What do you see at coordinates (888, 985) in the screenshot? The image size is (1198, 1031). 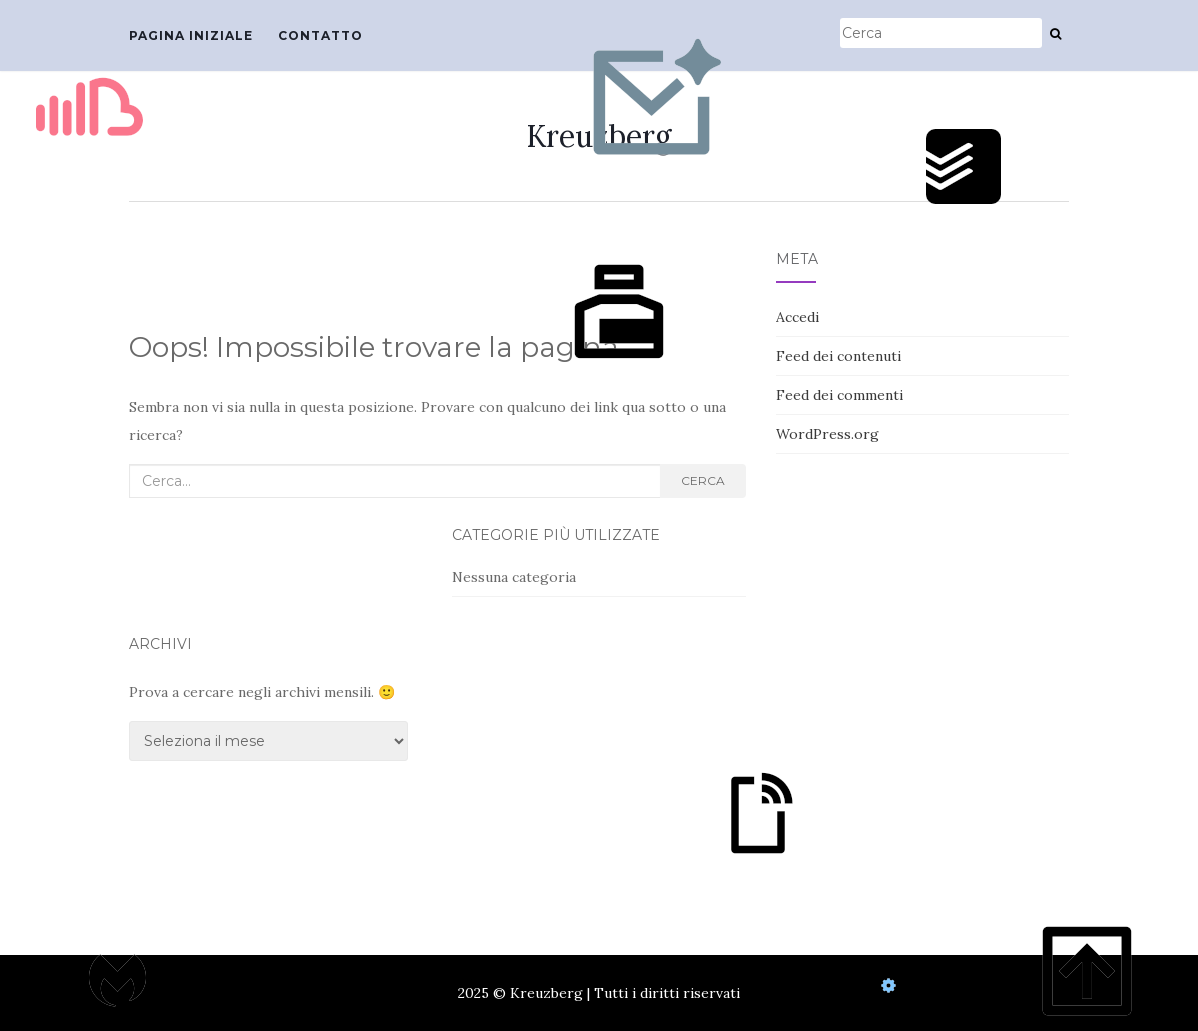 I see `access settings or preferences` at bounding box center [888, 985].